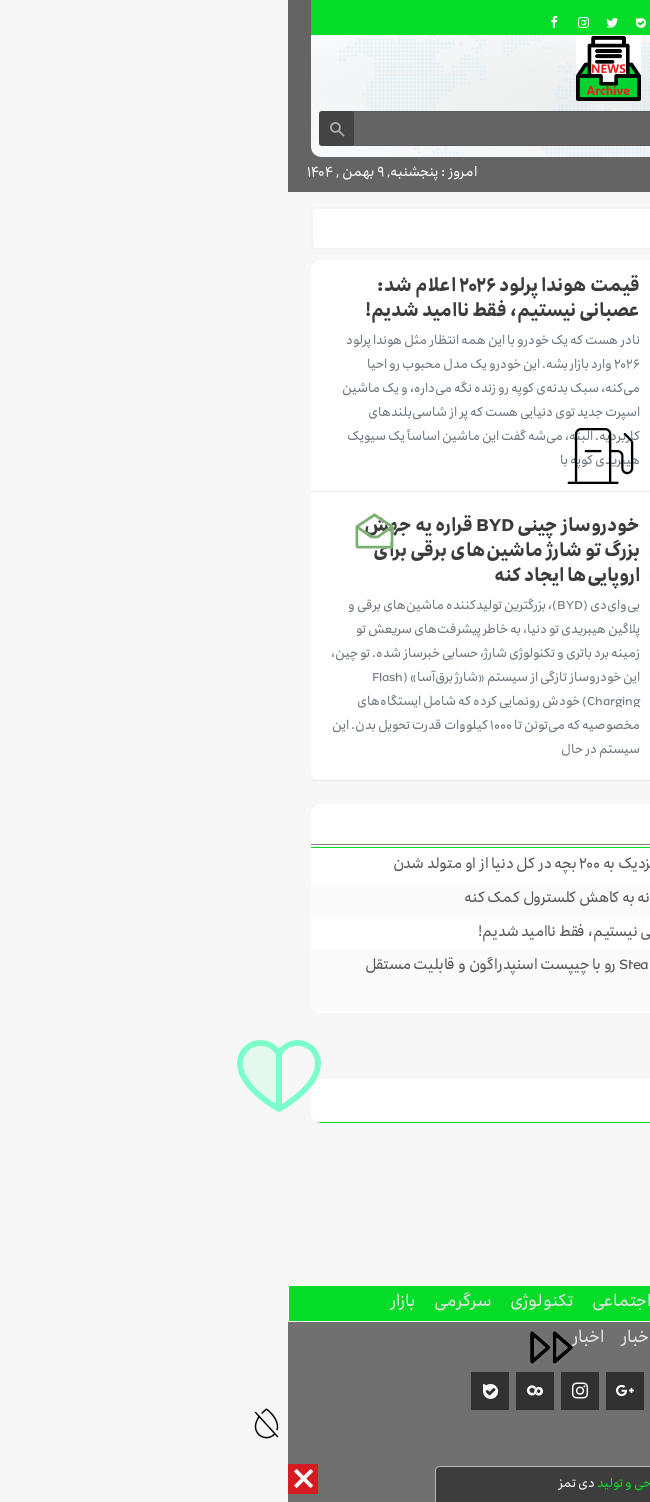  Describe the element at coordinates (374, 532) in the screenshot. I see `view open or read messages` at that location.